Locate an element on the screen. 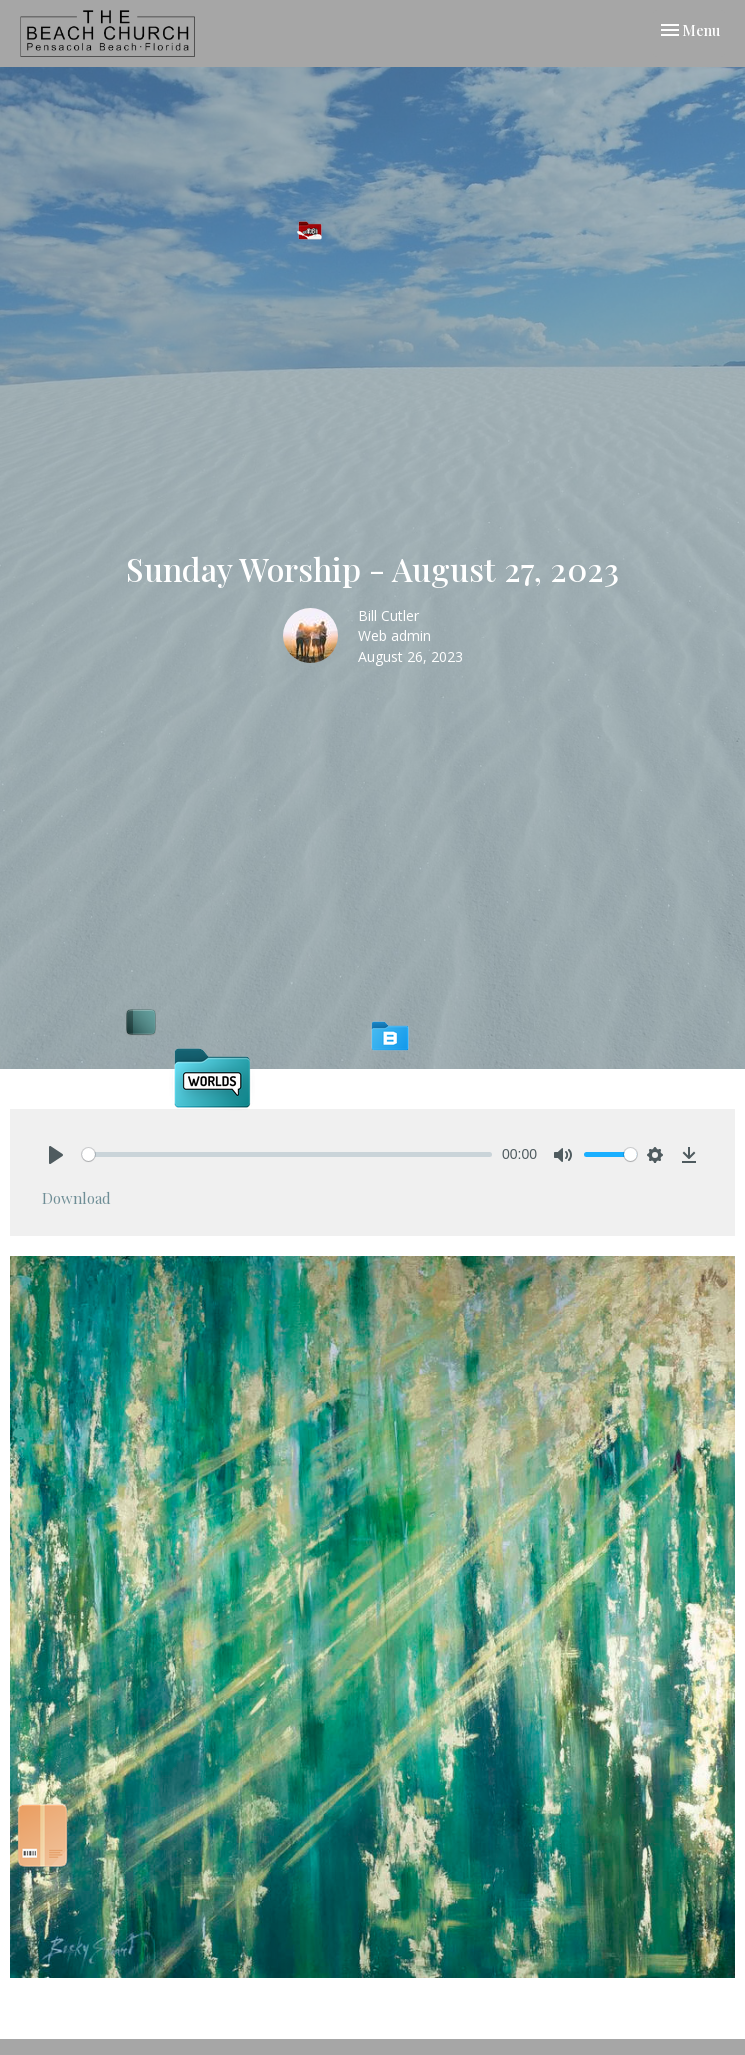  open vrchat worlds folder is located at coordinates (212, 1080).